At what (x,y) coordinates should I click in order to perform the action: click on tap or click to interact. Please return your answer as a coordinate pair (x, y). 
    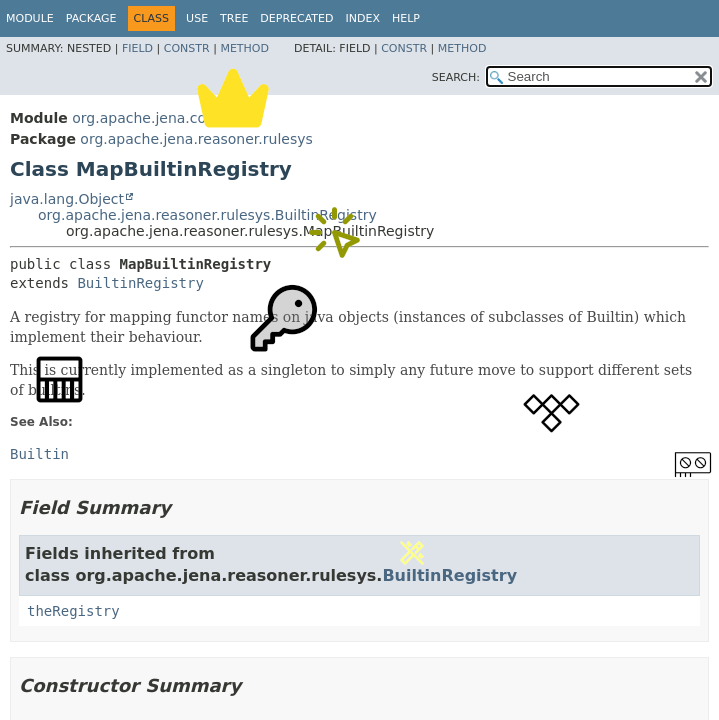
    Looking at the image, I should click on (334, 232).